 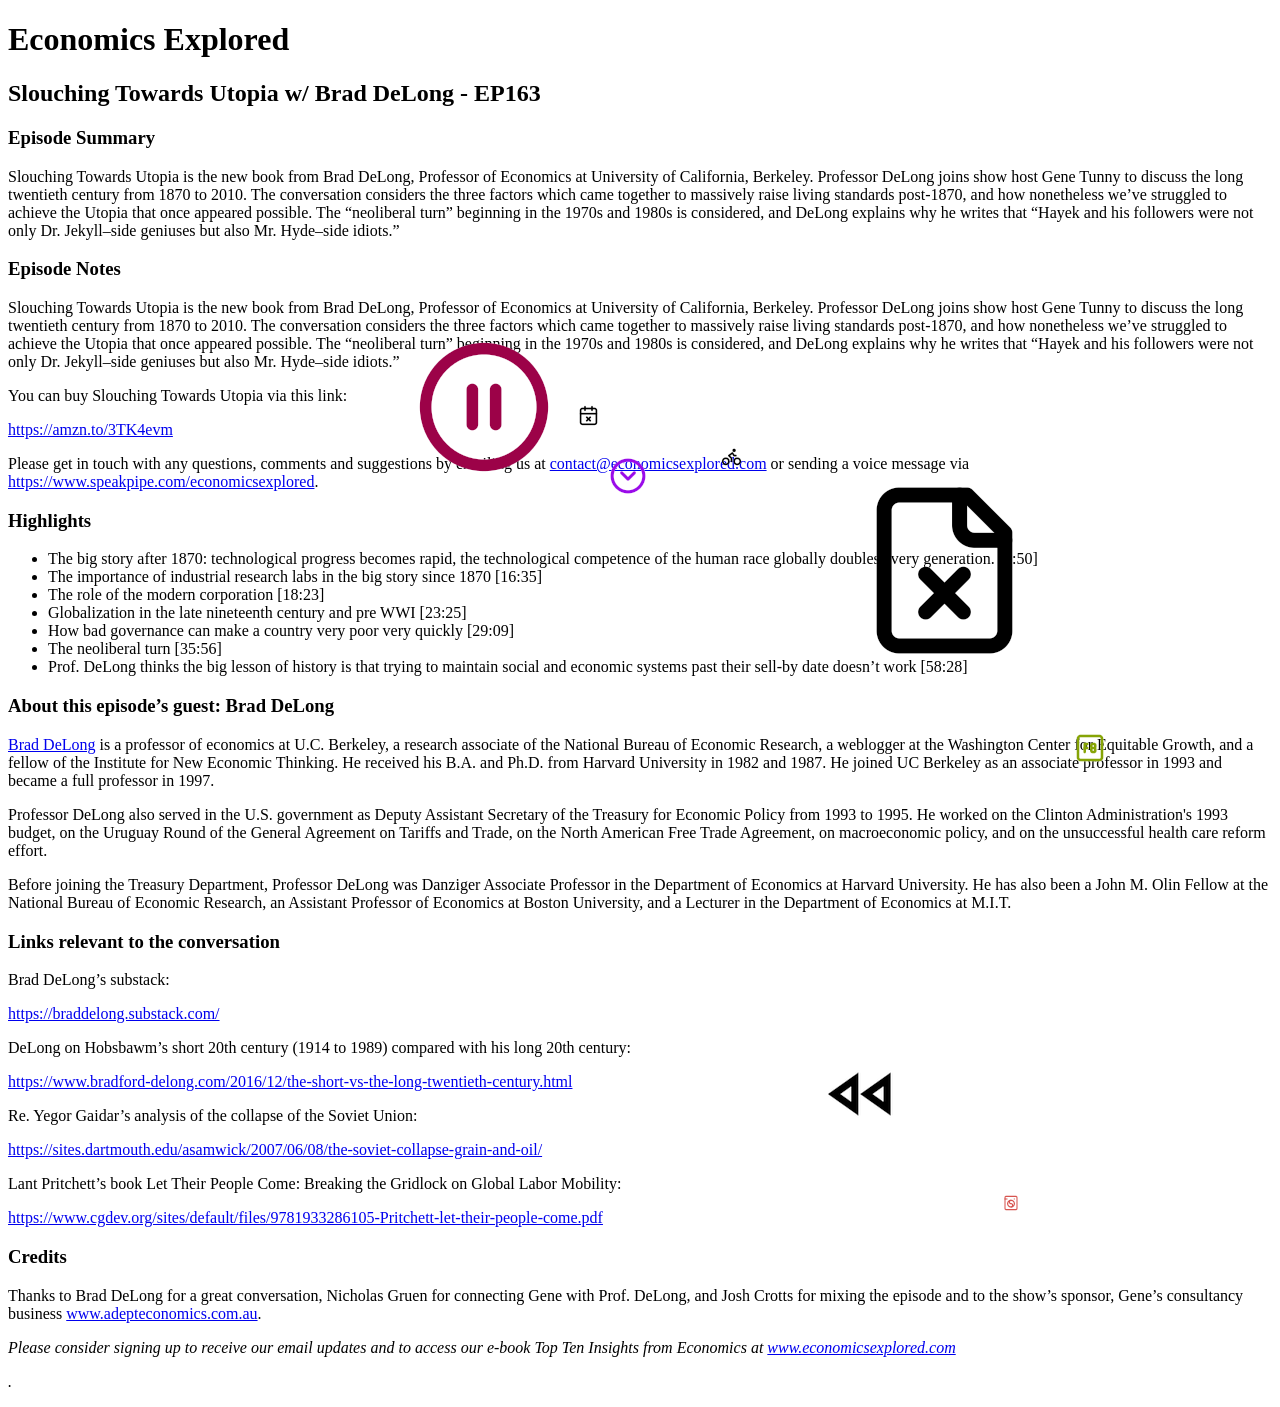 What do you see at coordinates (944, 570) in the screenshot?
I see `delete or remove a file` at bounding box center [944, 570].